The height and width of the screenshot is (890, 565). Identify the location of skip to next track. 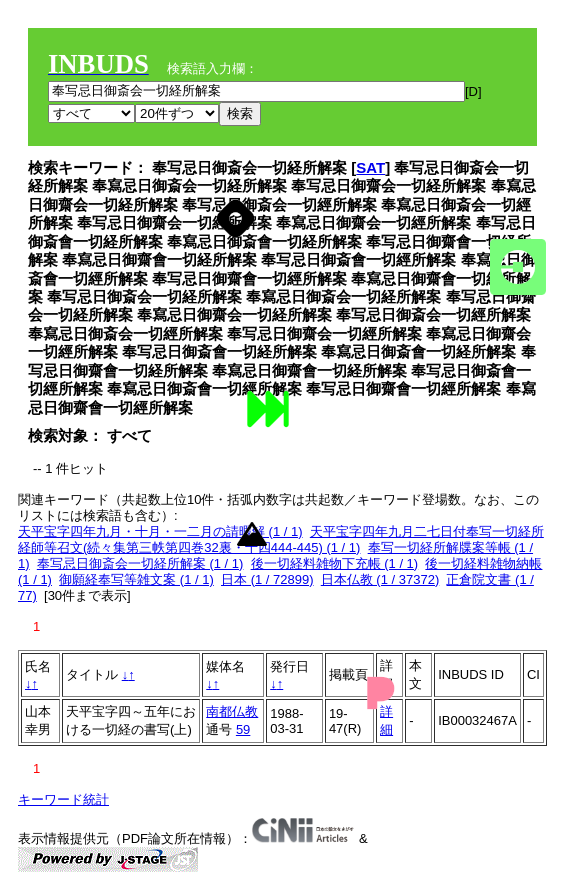
(268, 409).